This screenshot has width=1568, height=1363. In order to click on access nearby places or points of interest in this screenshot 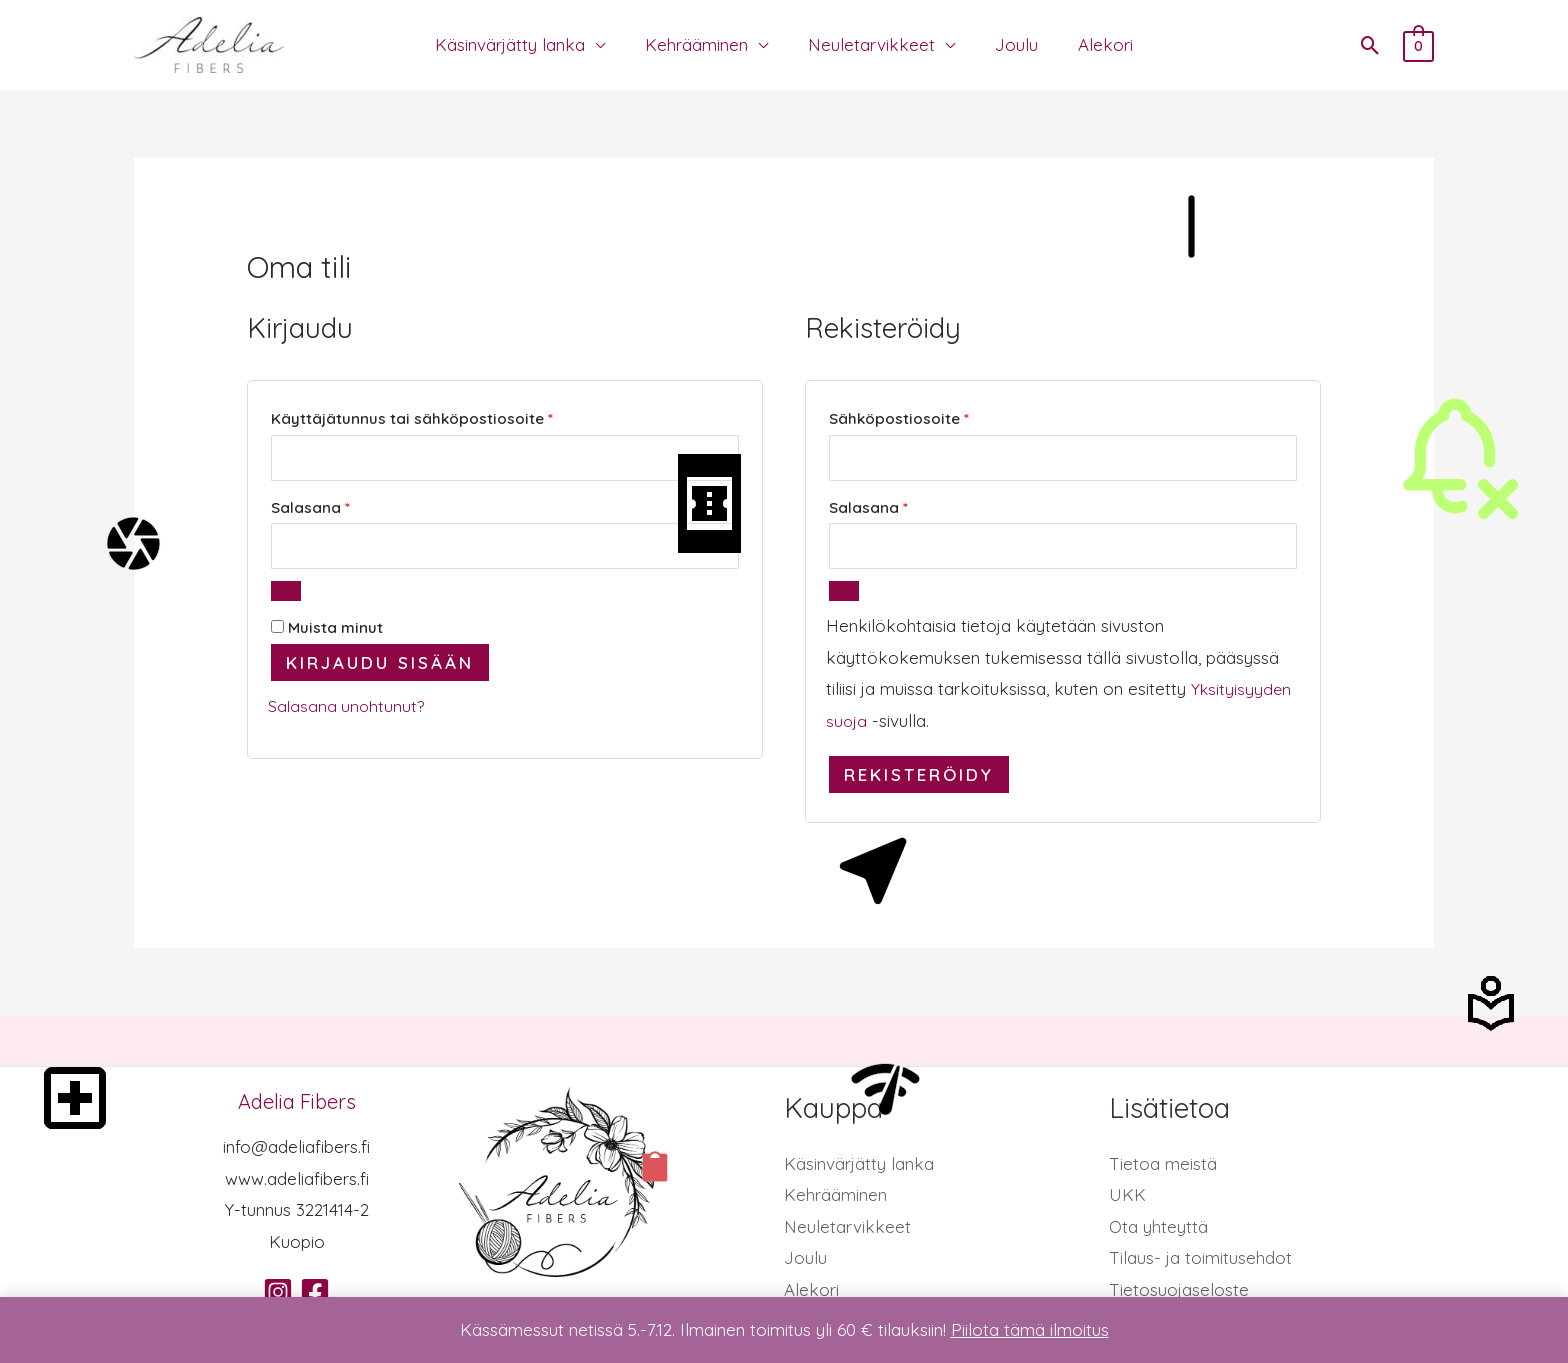, I will do `click(874, 870)`.